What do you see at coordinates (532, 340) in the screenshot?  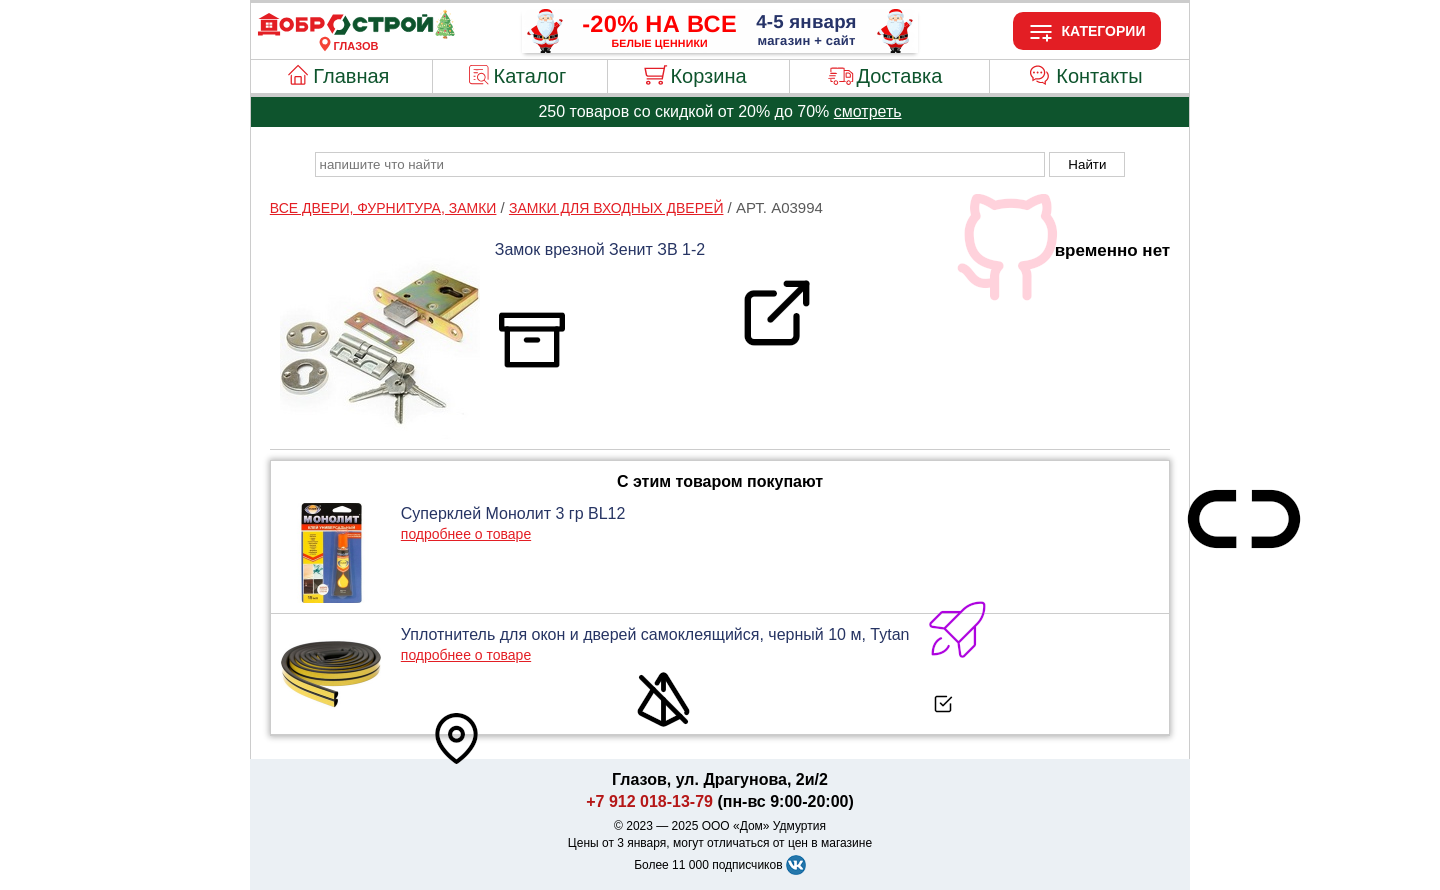 I see `archive this item` at bounding box center [532, 340].